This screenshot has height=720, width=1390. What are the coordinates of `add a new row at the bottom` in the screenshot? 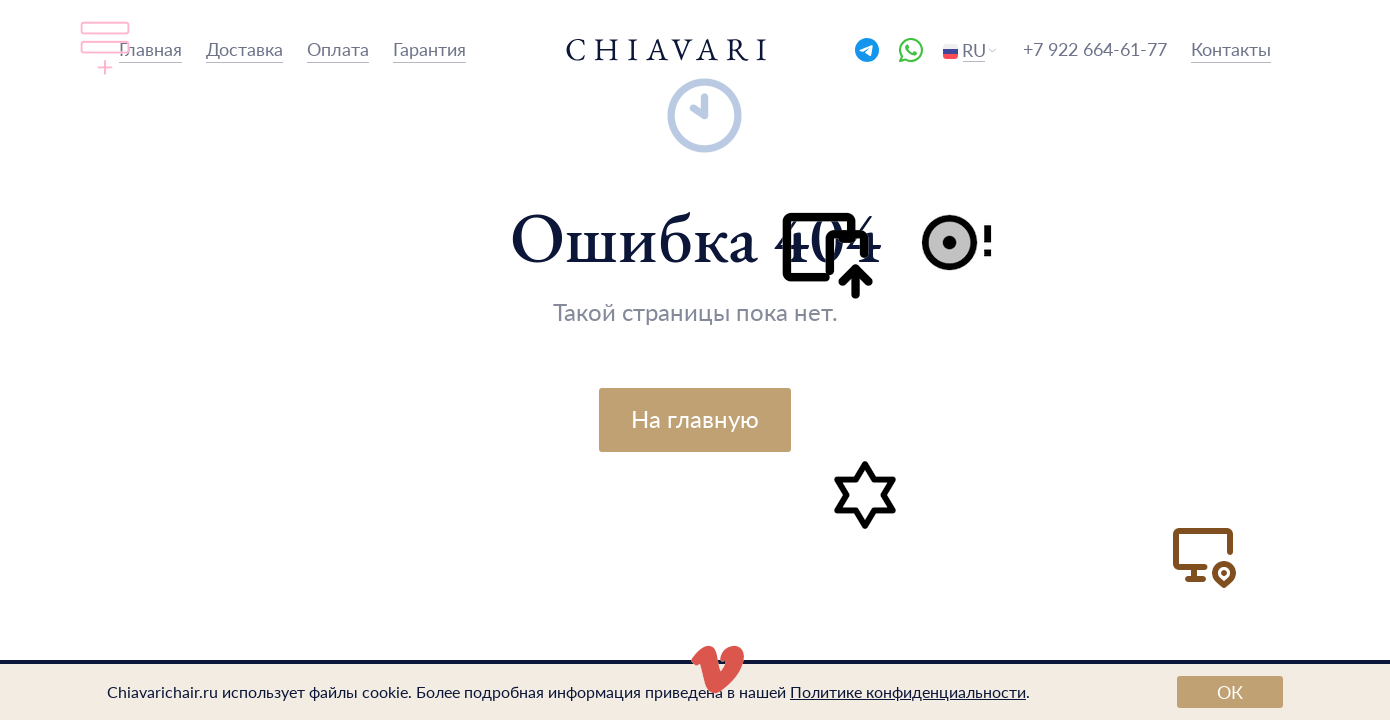 It's located at (105, 44).